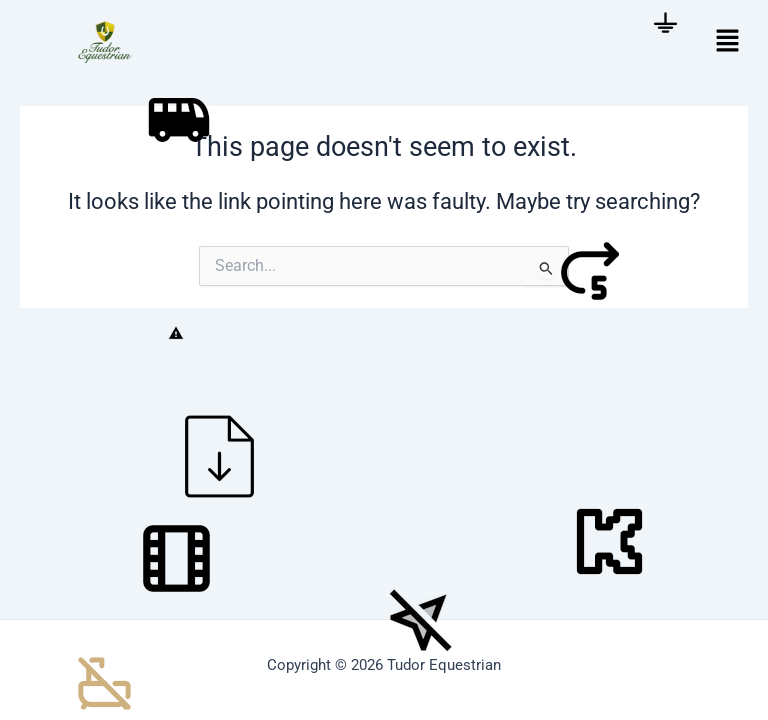 The image size is (768, 720). I want to click on indicates a warning or potential issue, so click(176, 333).